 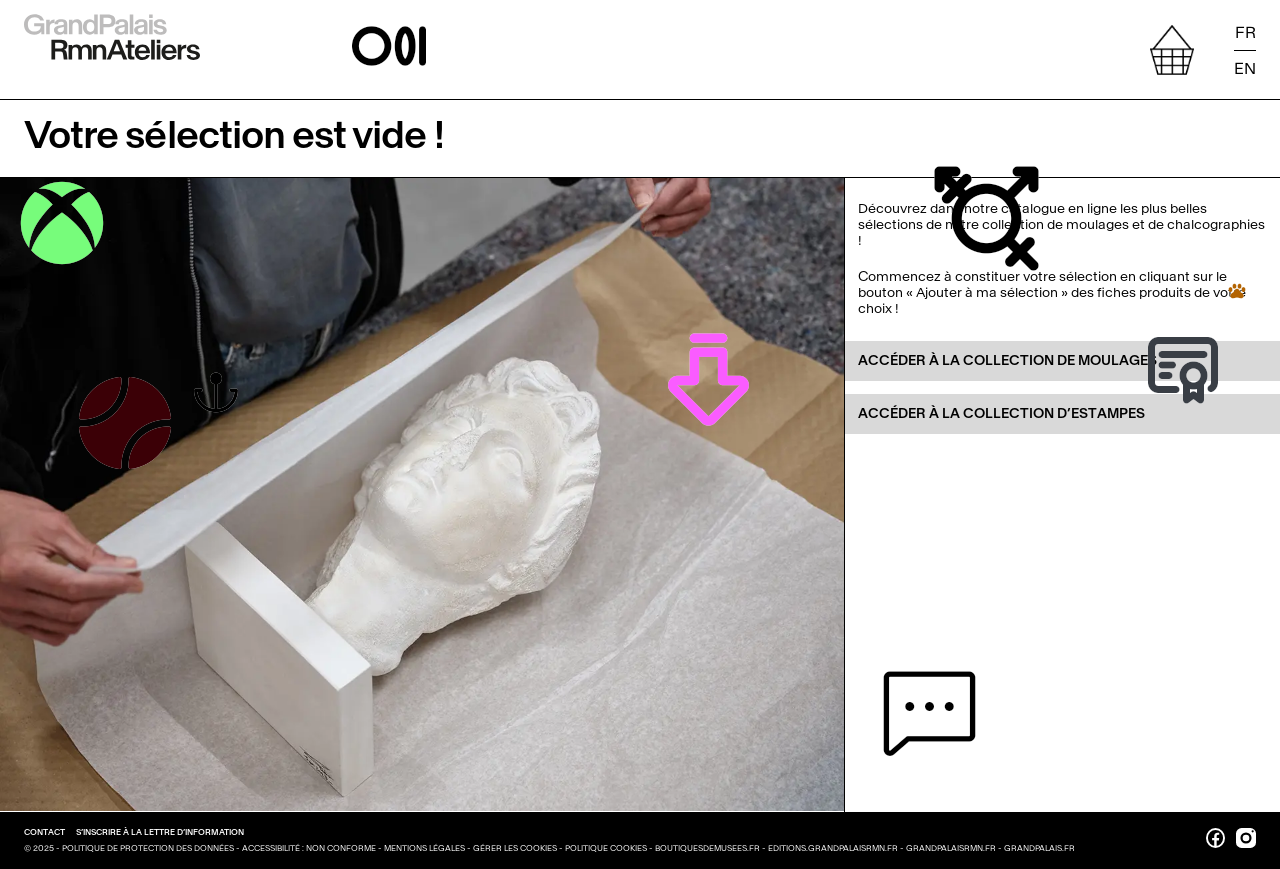 I want to click on open chat or messaging, so click(x=929, y=706).